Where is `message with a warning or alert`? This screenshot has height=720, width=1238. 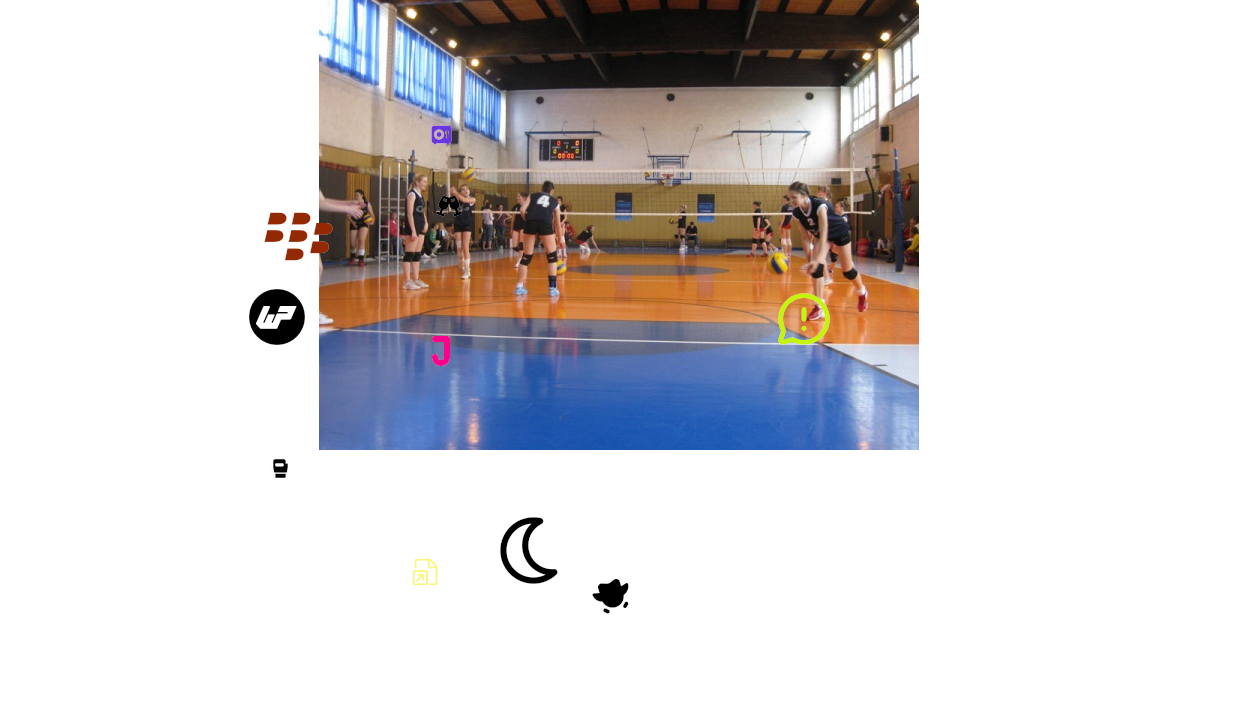 message with a warning or alert is located at coordinates (804, 319).